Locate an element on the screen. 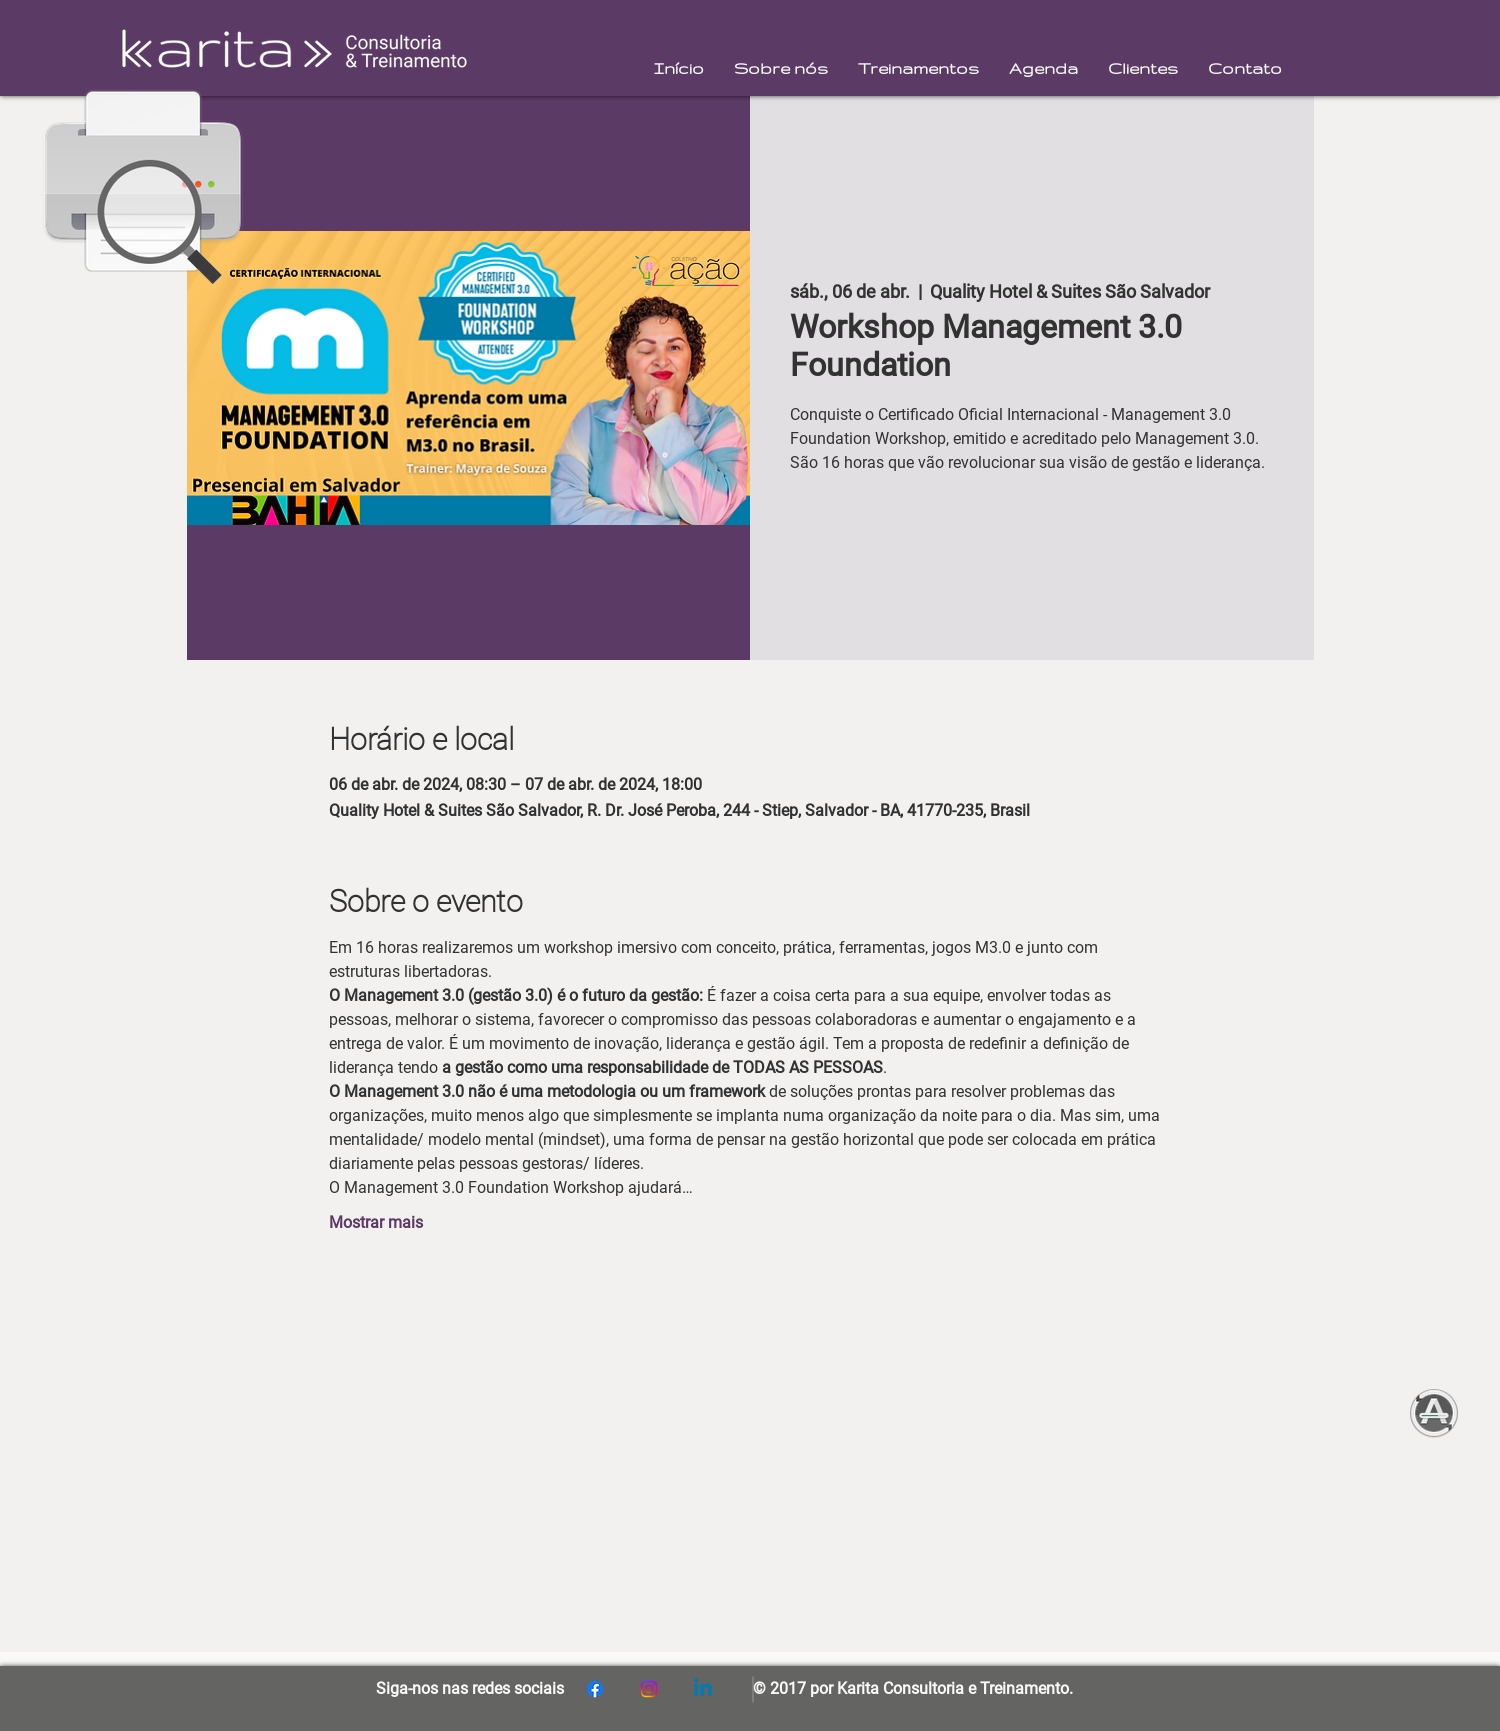 The image size is (1500, 1731). preview document before printing is located at coordinates (143, 181).